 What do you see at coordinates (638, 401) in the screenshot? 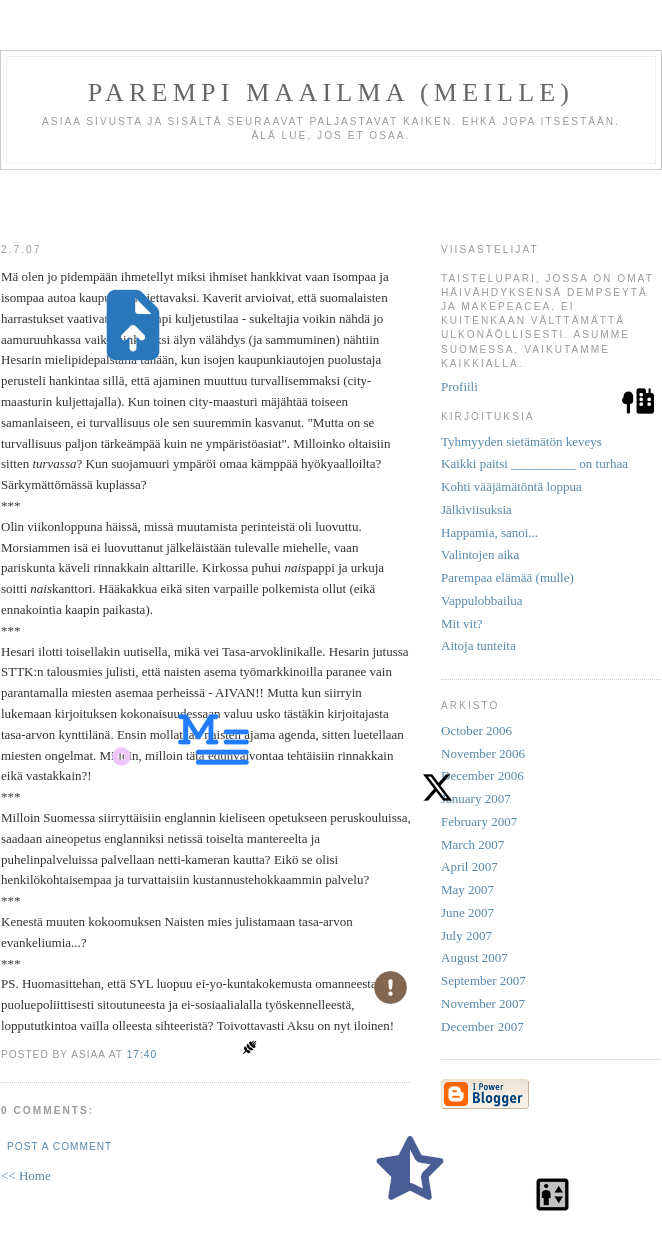
I see `view urban green spaces or parks` at bounding box center [638, 401].